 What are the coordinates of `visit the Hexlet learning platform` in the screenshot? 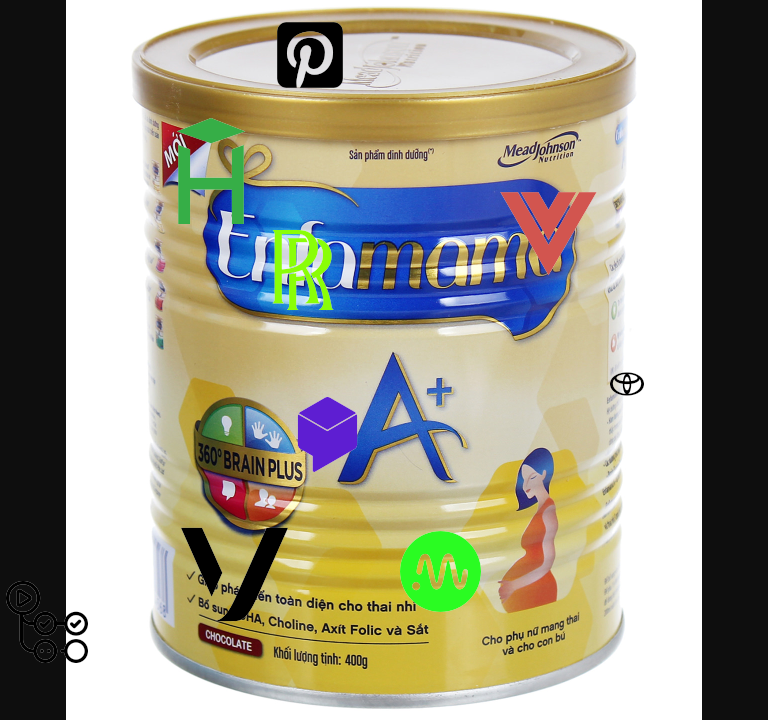 It's located at (211, 171).